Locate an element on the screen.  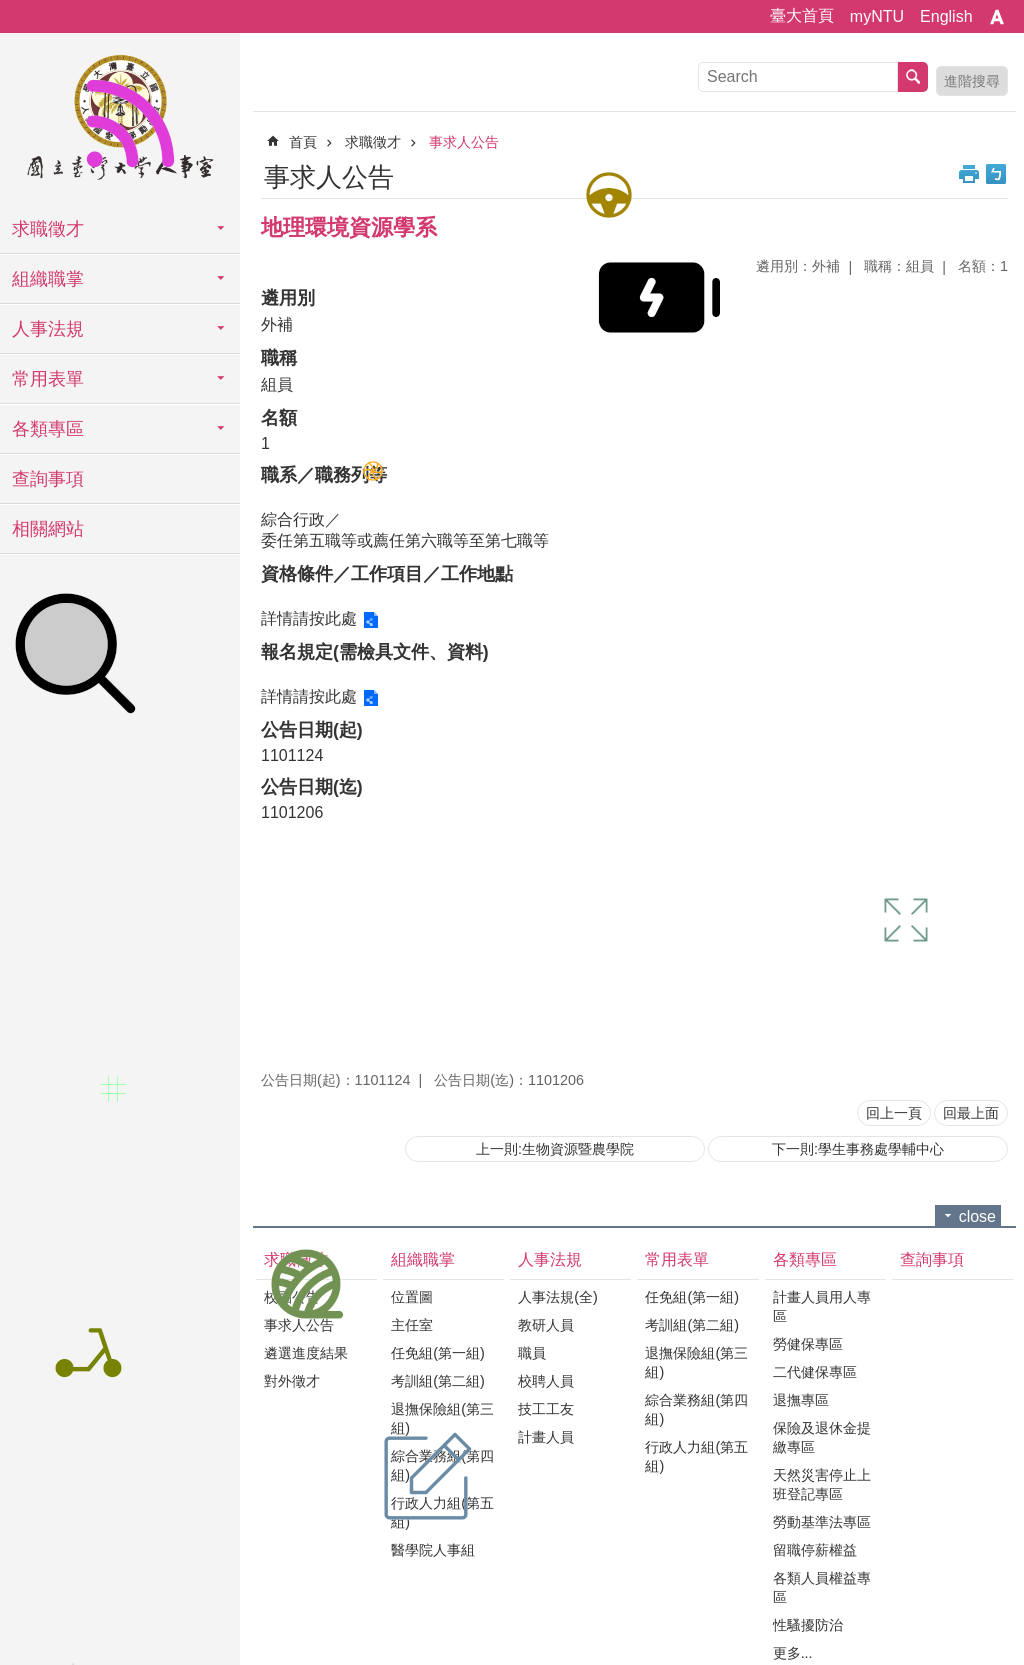
search for content or items is located at coordinates (75, 653).